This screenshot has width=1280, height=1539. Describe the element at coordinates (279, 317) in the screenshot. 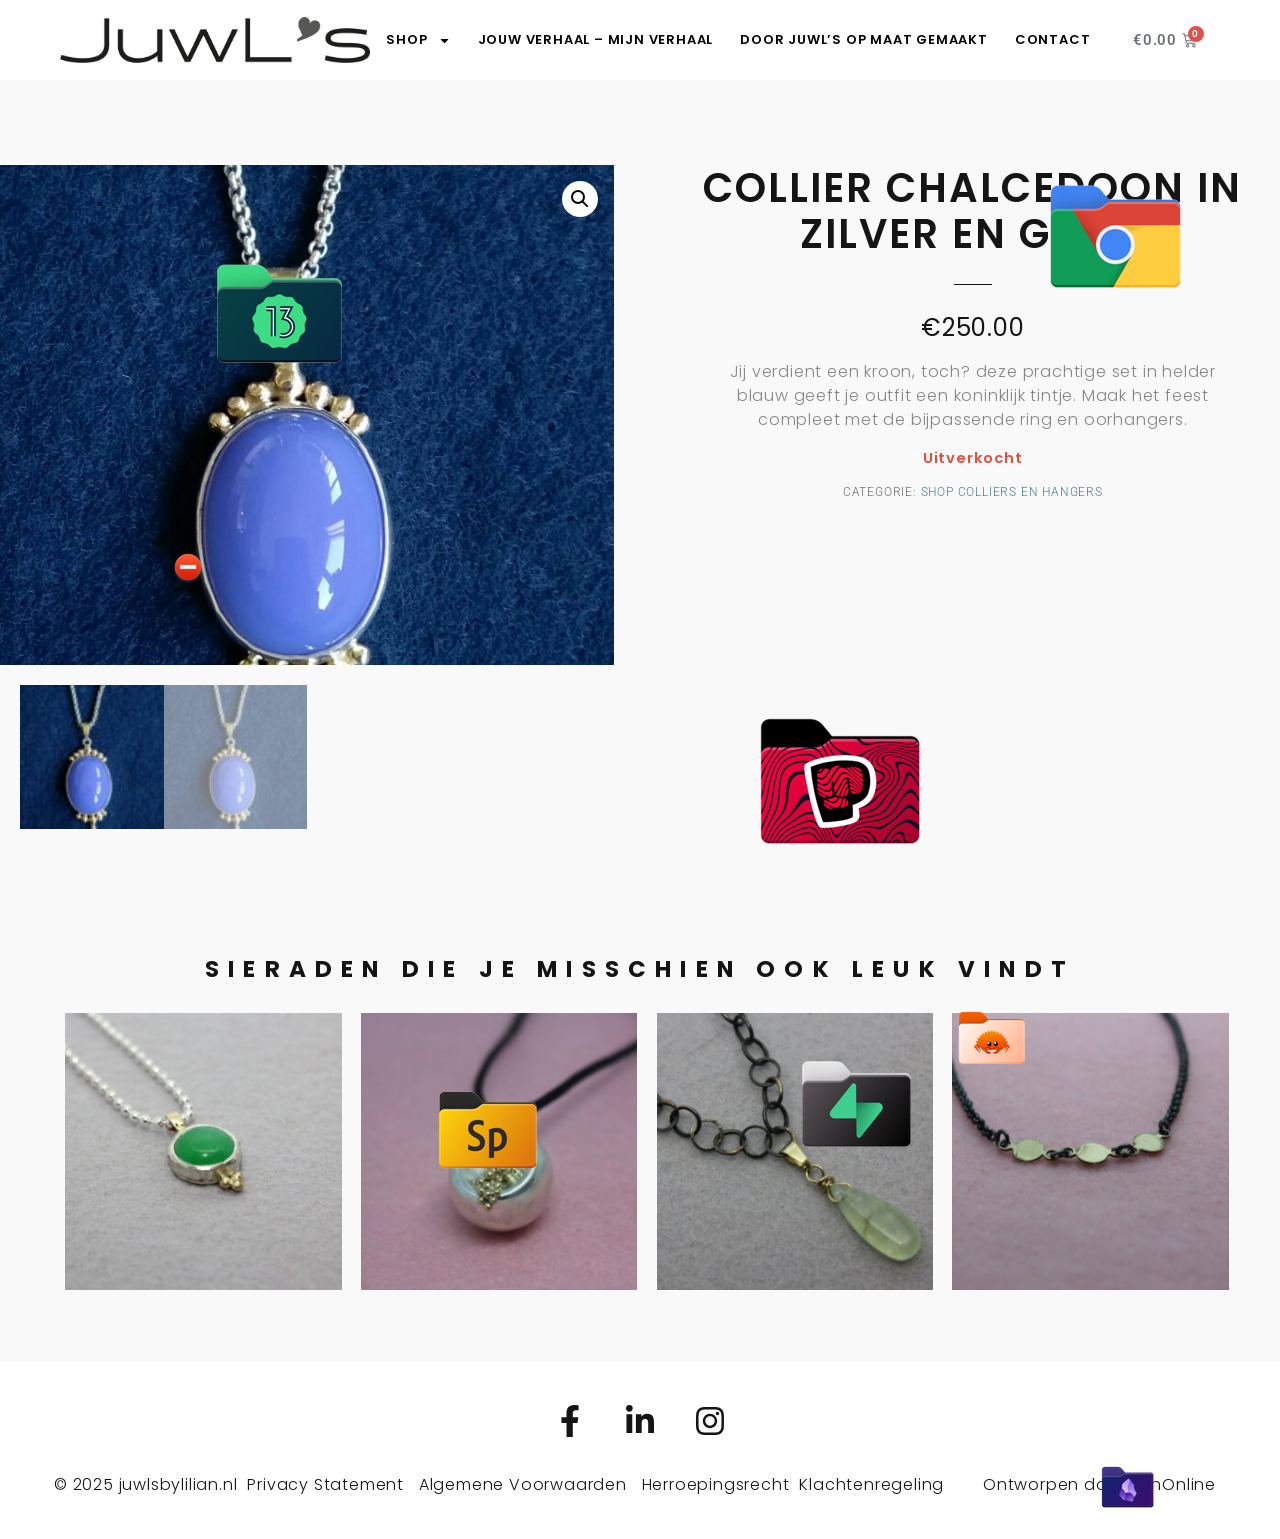

I see `folder containing android 13 related files` at that location.